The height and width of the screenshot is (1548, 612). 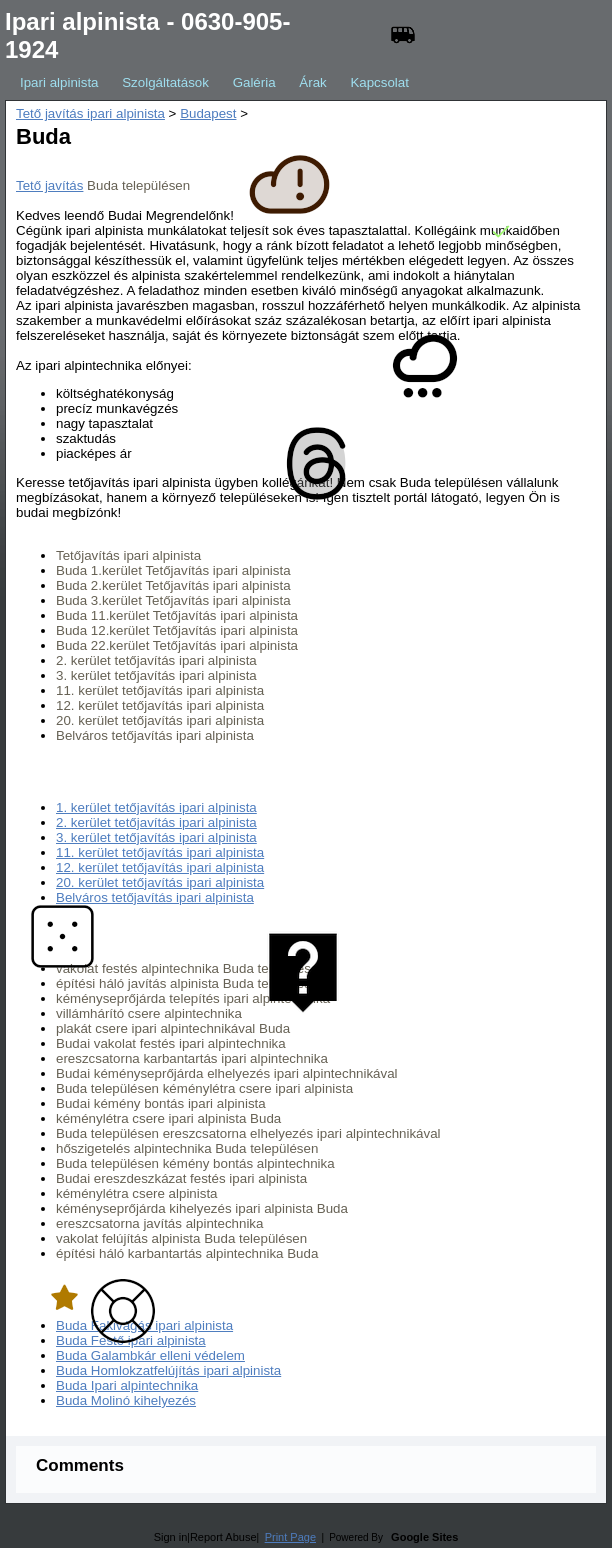 I want to click on cloud storage warning or issue detected, so click(x=289, y=184).